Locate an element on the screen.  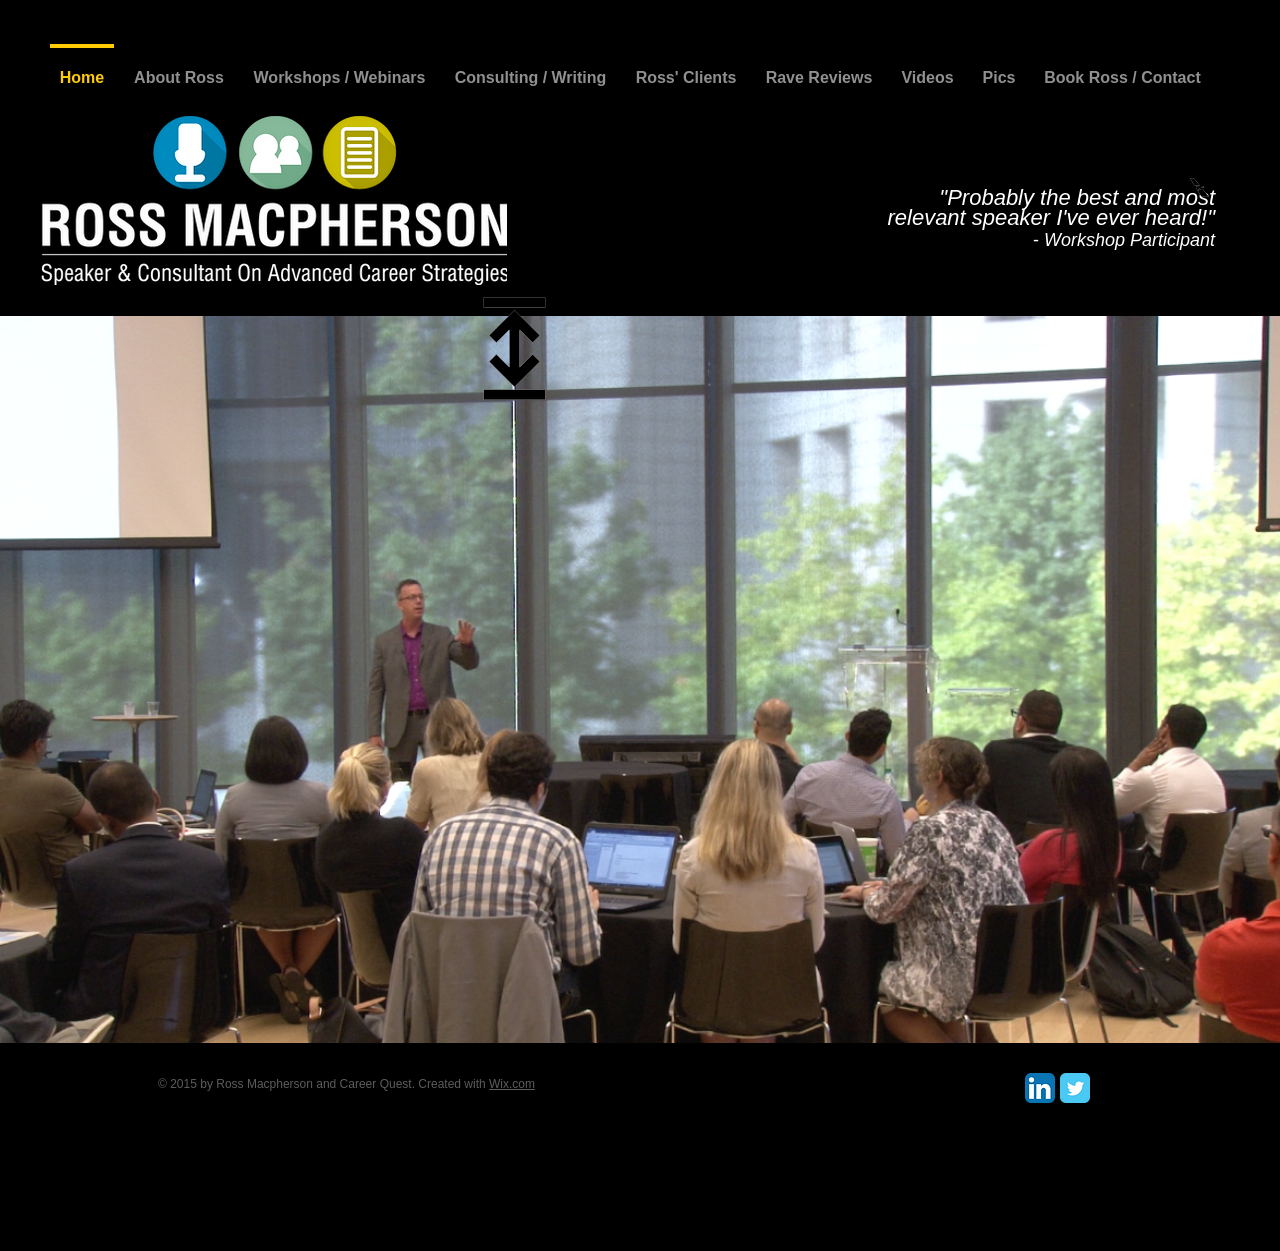
open the American Airlines app is located at coordinates (1199, 187).